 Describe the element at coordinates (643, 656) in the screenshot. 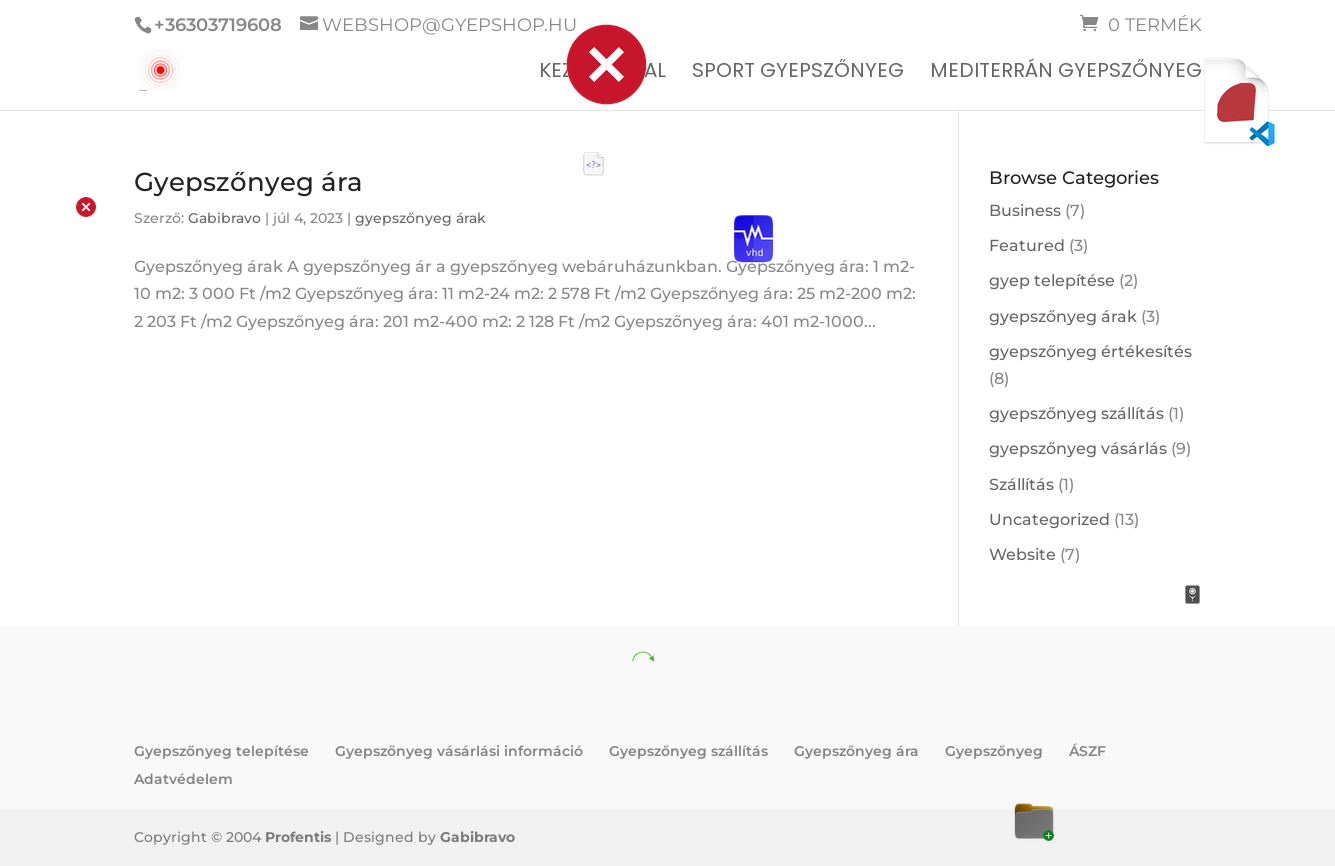

I see `redo the last undone action` at that location.